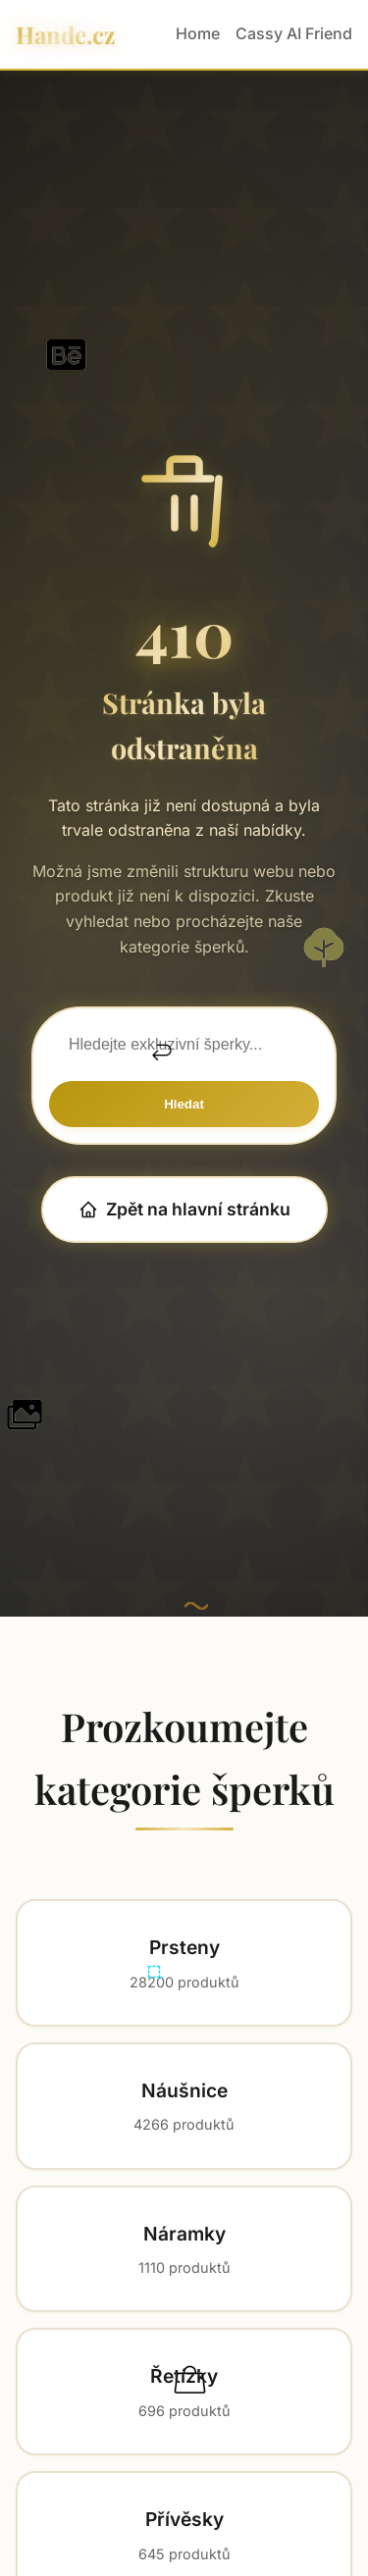 This screenshot has width=368, height=2576. What do you see at coordinates (189, 2381) in the screenshot?
I see `view your shopping bag` at bounding box center [189, 2381].